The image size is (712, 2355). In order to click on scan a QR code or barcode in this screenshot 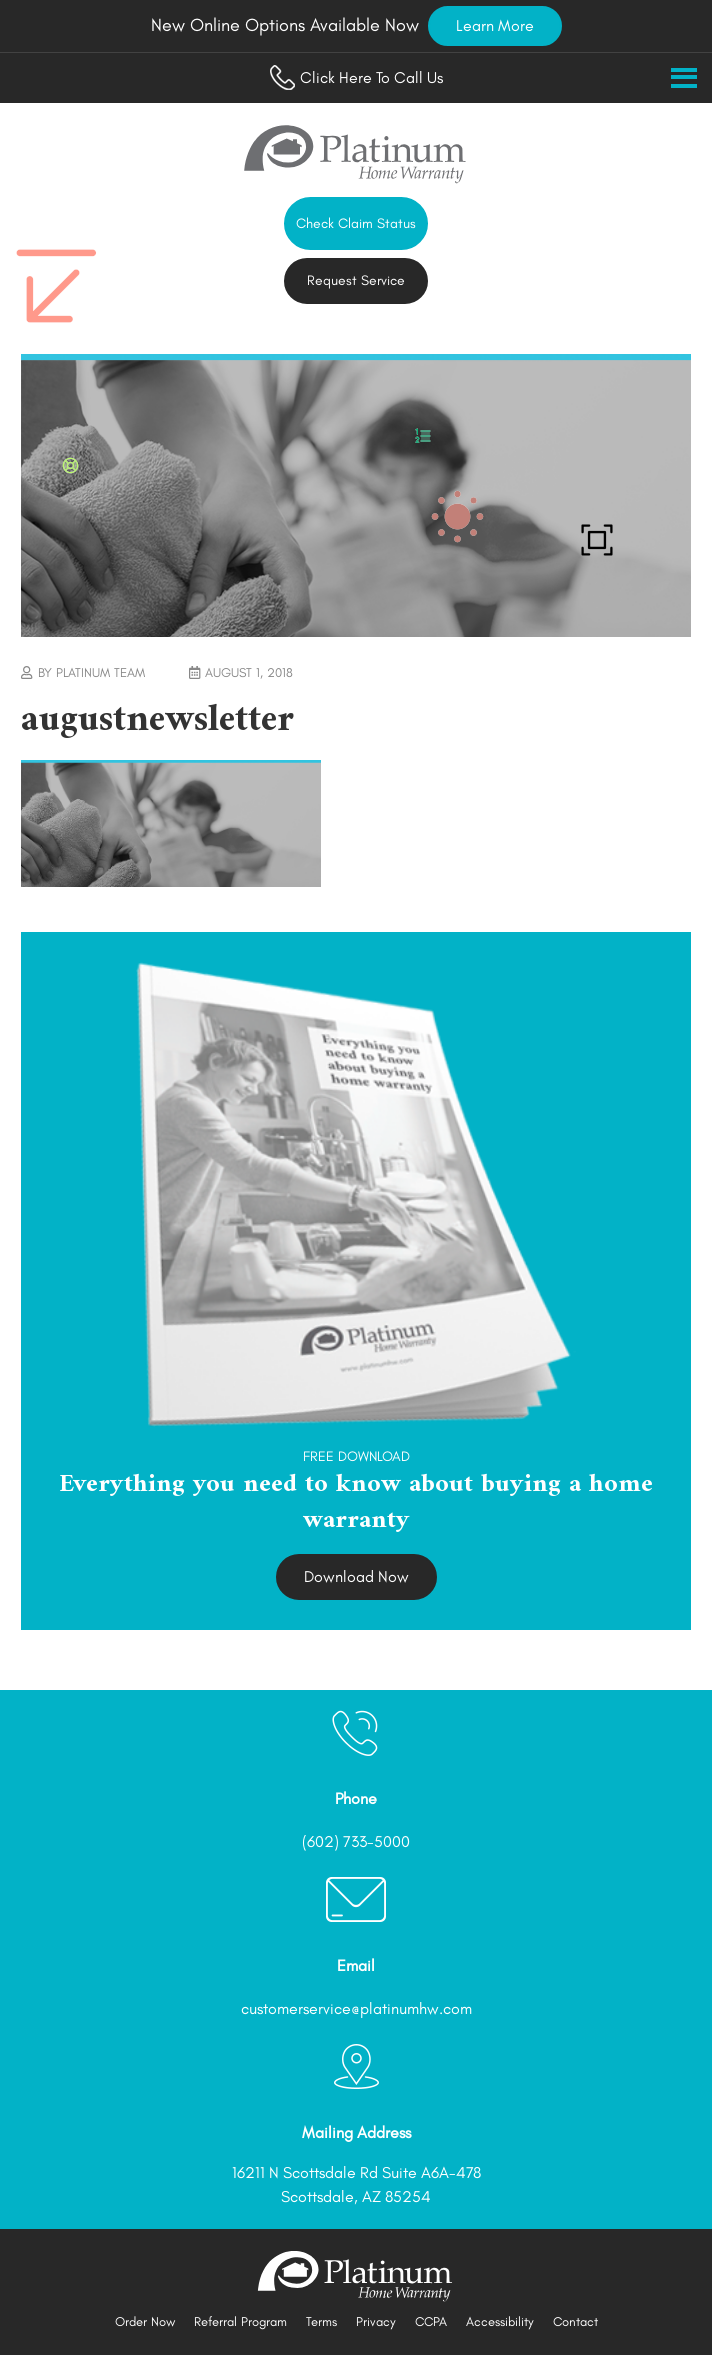, I will do `click(597, 540)`.